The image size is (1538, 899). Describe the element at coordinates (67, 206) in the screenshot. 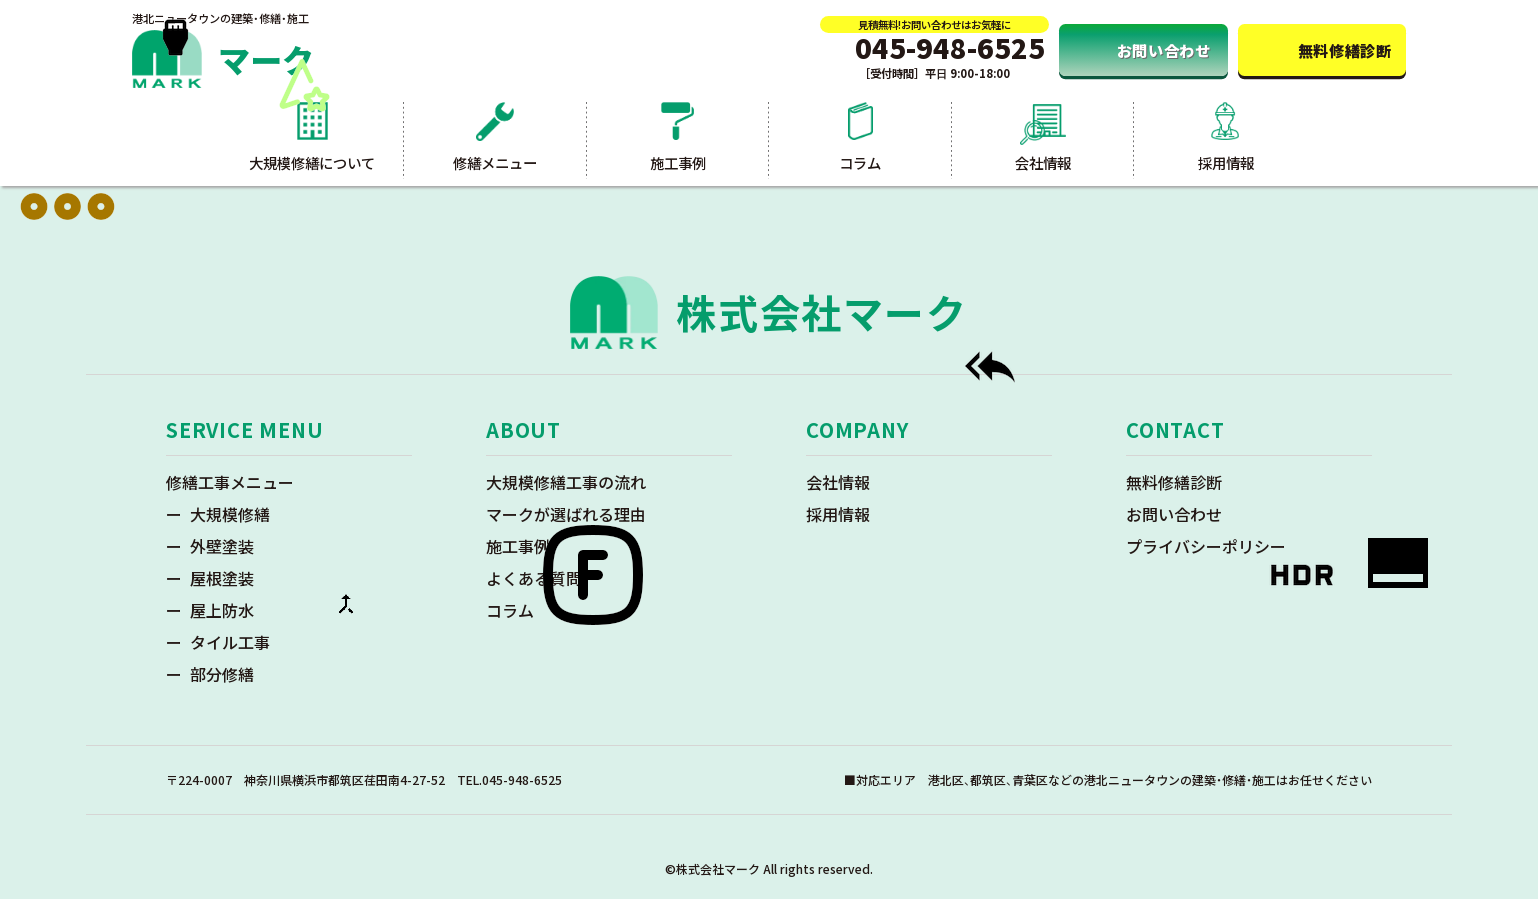

I see `open more options menu` at that location.